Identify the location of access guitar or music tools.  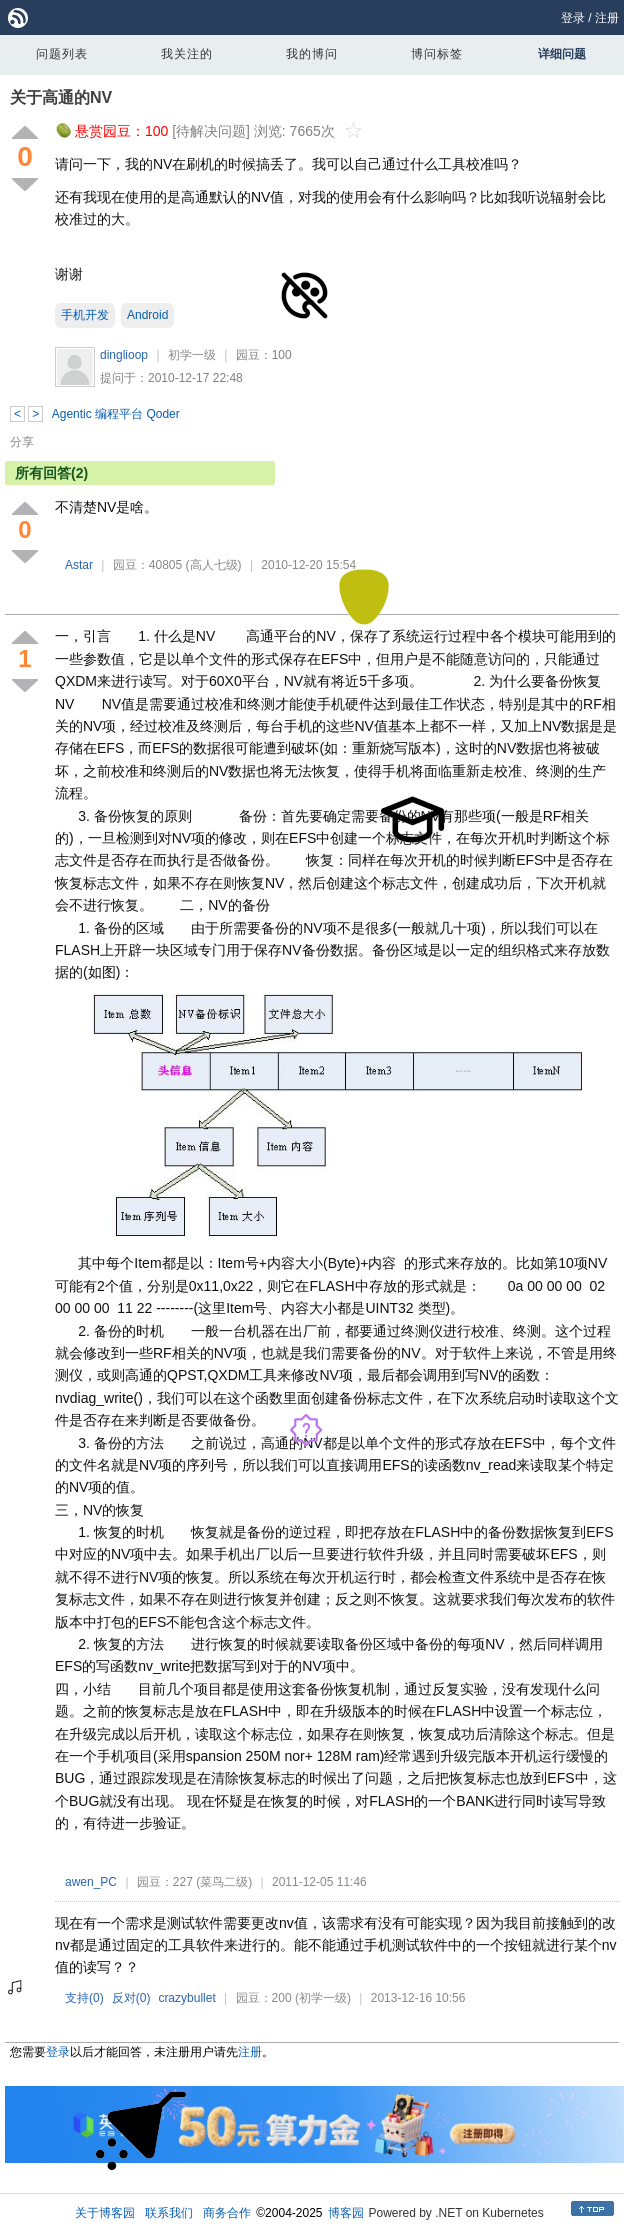
(364, 597).